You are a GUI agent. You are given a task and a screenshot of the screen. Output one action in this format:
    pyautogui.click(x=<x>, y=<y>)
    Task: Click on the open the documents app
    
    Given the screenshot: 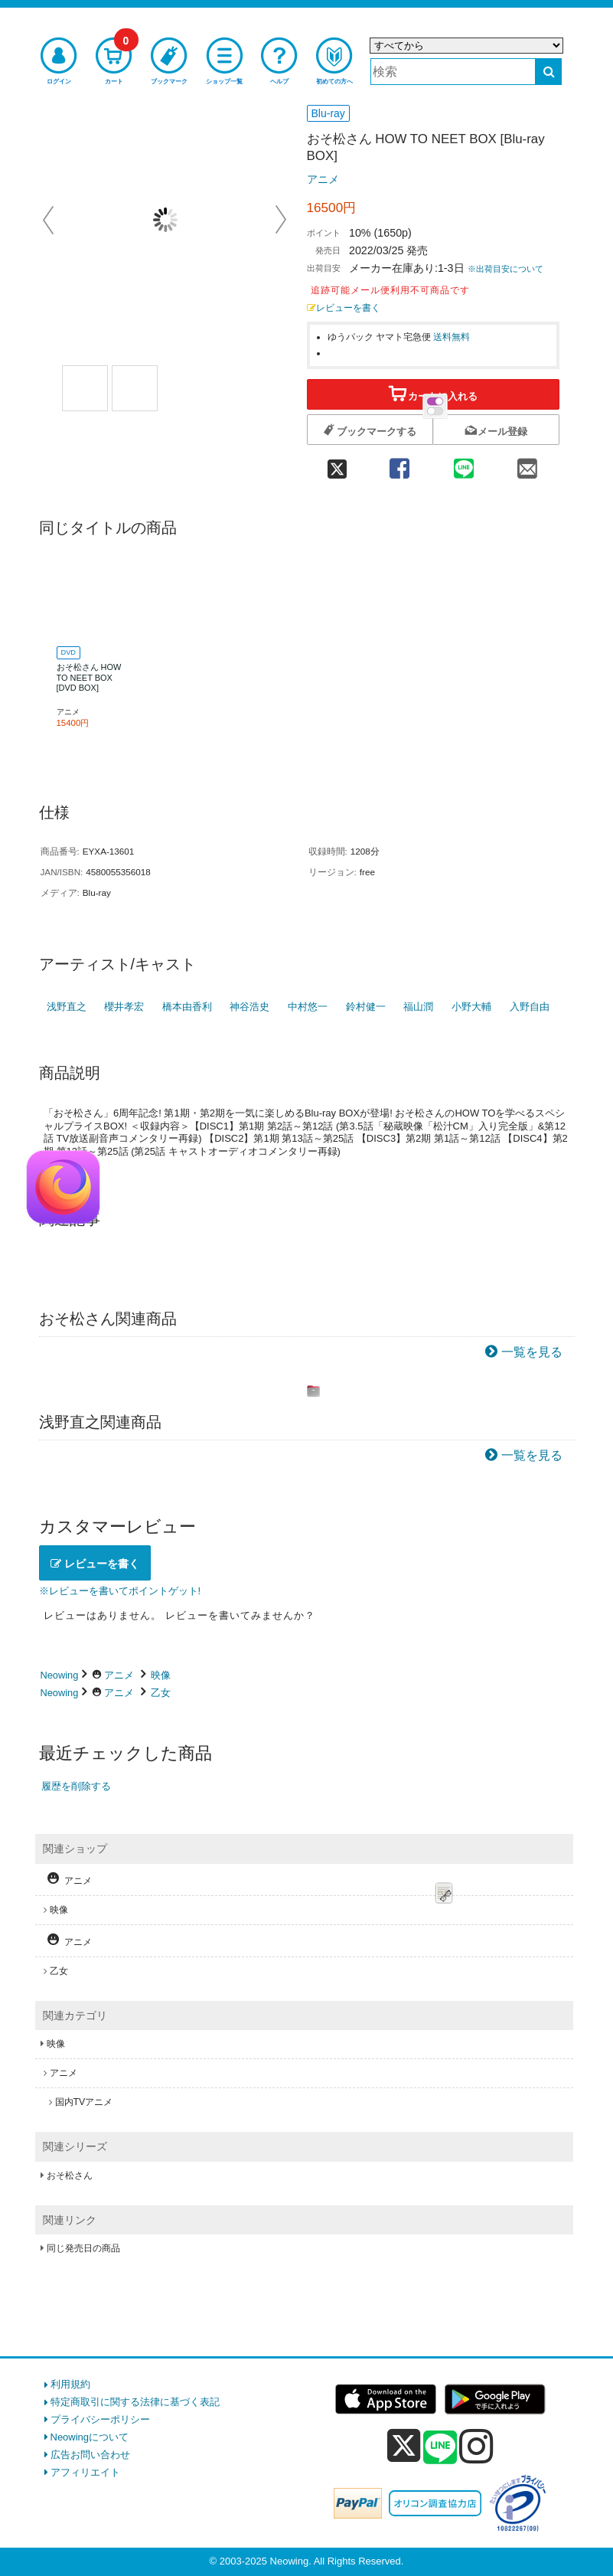 What is the action you would take?
    pyautogui.click(x=444, y=1893)
    